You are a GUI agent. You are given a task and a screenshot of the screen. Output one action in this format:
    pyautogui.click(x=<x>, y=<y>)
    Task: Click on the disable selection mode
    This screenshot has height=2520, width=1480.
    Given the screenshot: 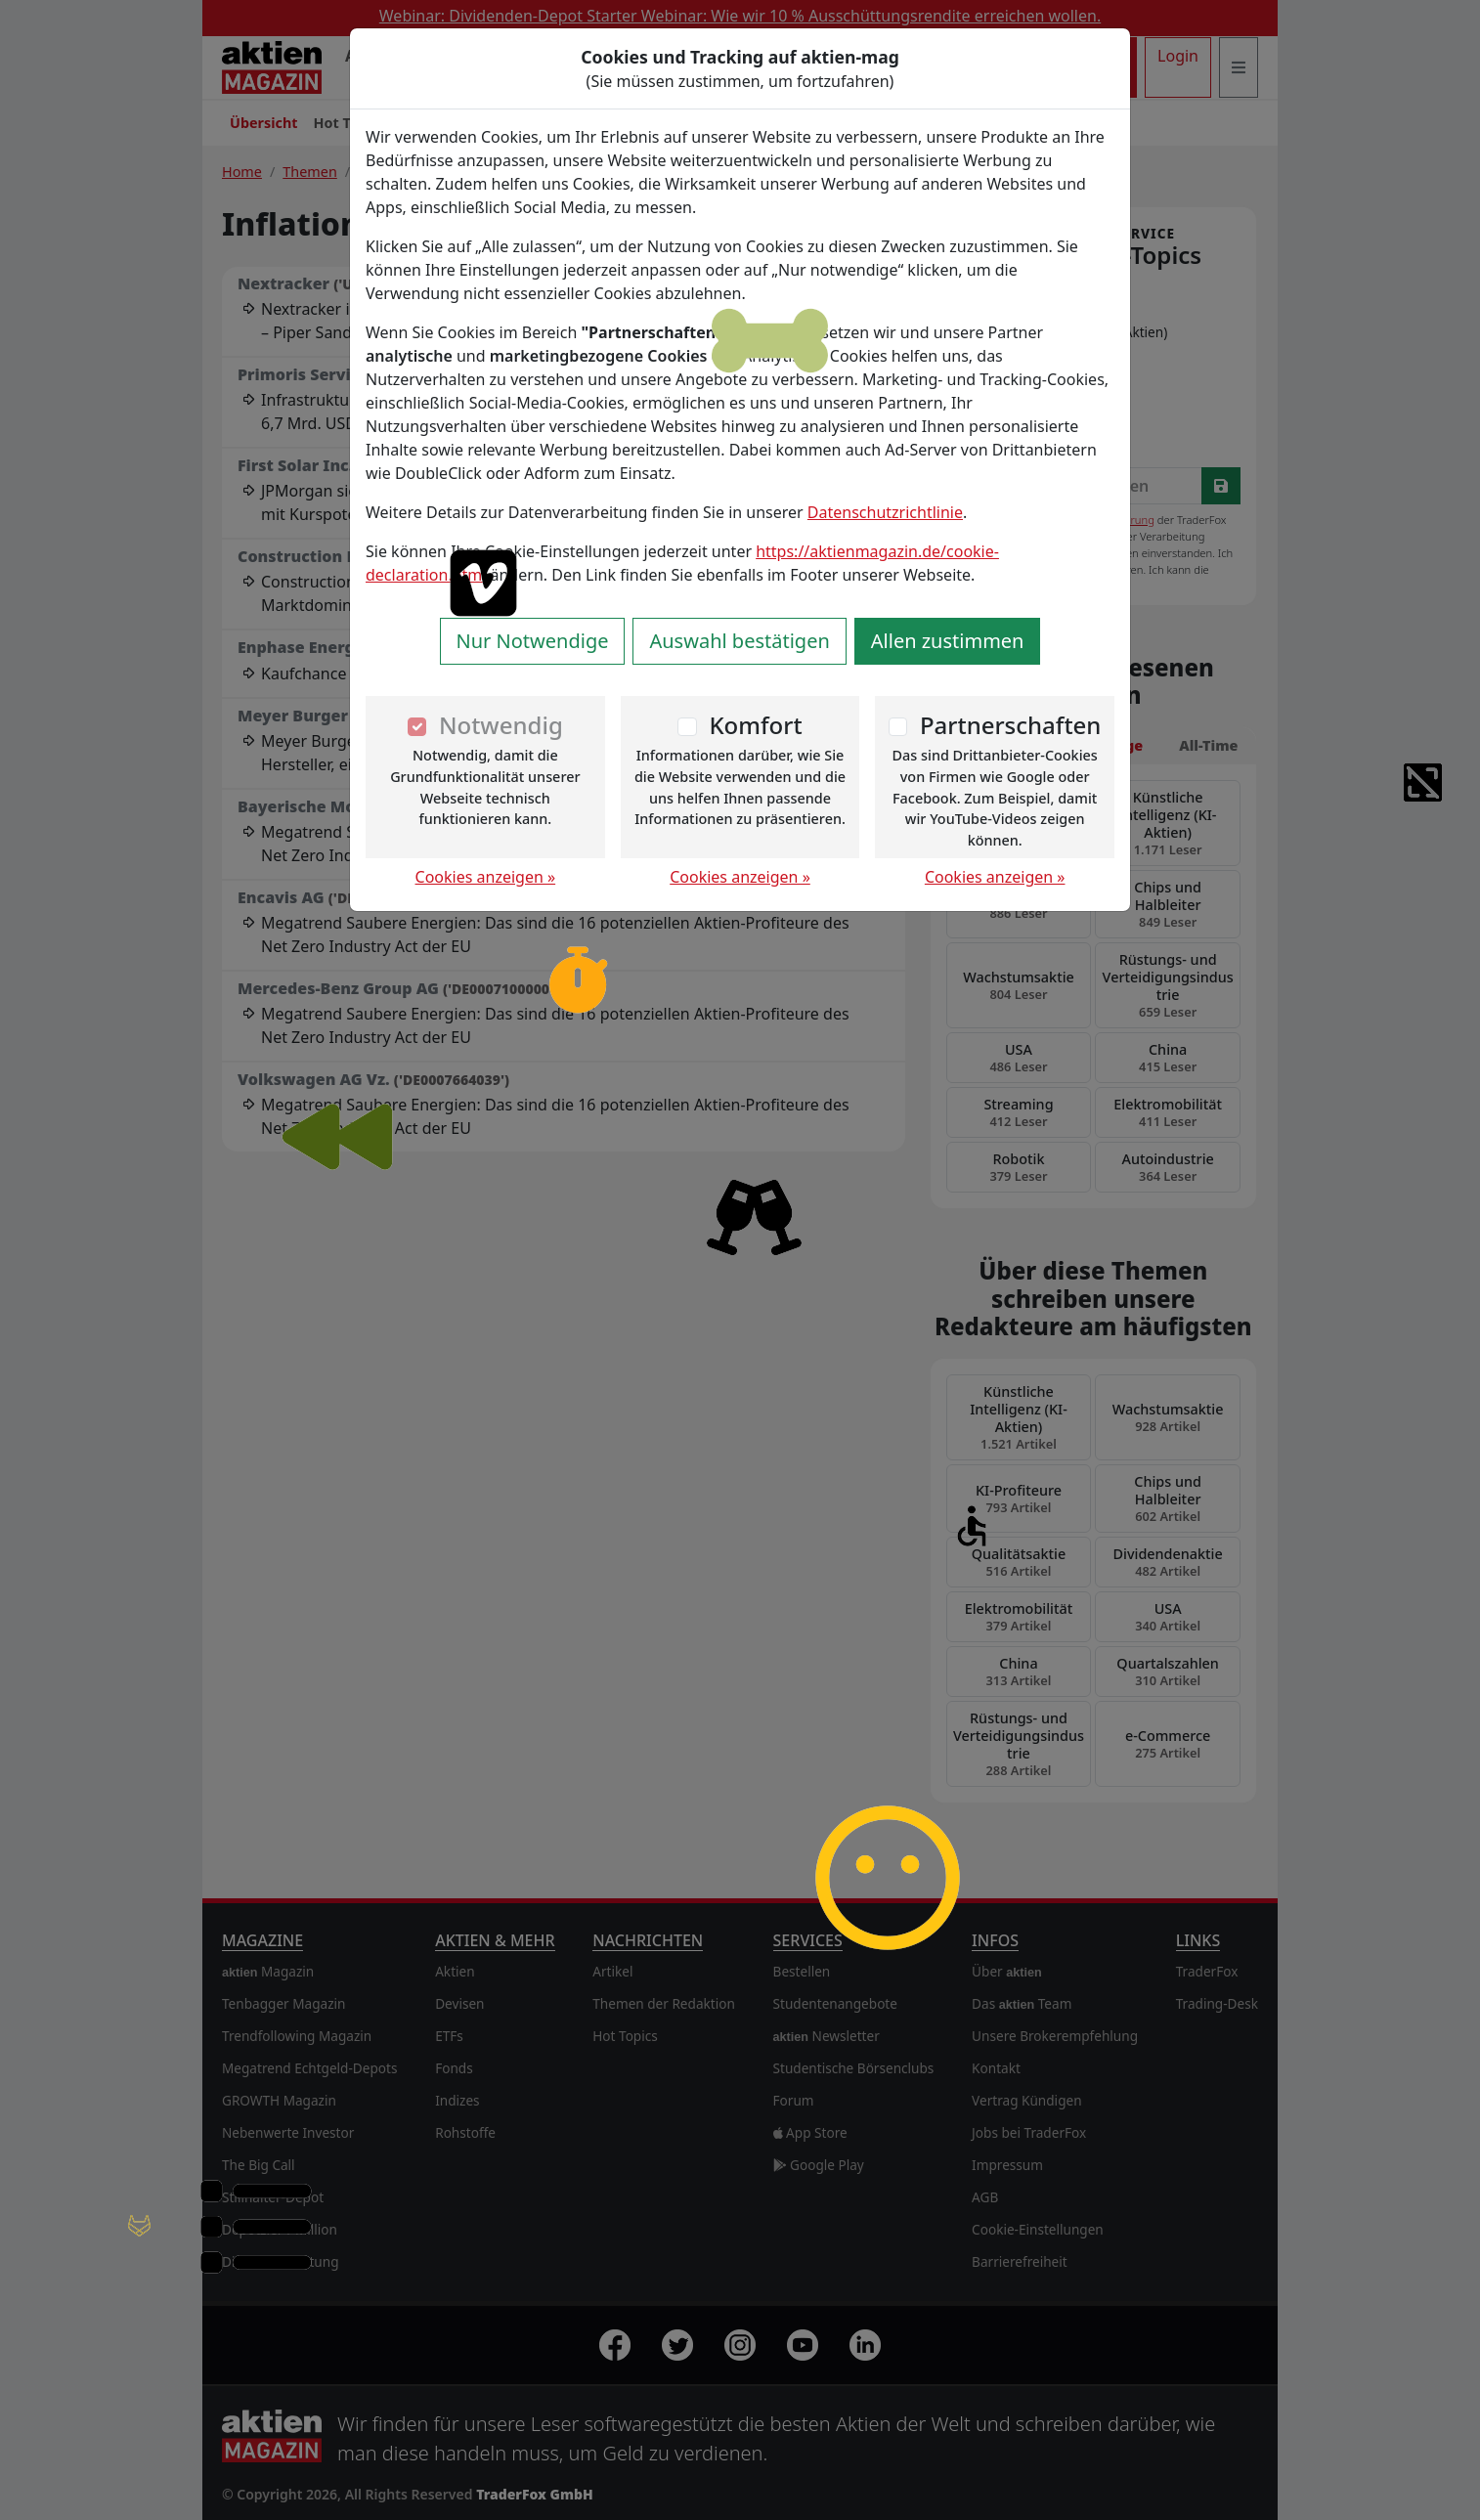 What is the action you would take?
    pyautogui.click(x=1422, y=782)
    